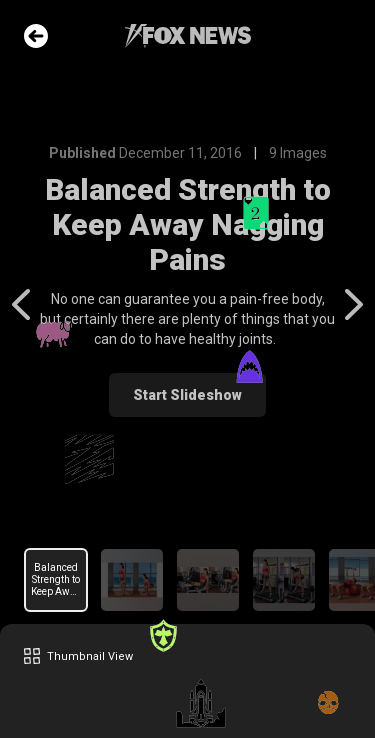 This screenshot has width=375, height=738. Describe the element at coordinates (163, 635) in the screenshot. I see `activate defensive ability or shield spell` at that location.